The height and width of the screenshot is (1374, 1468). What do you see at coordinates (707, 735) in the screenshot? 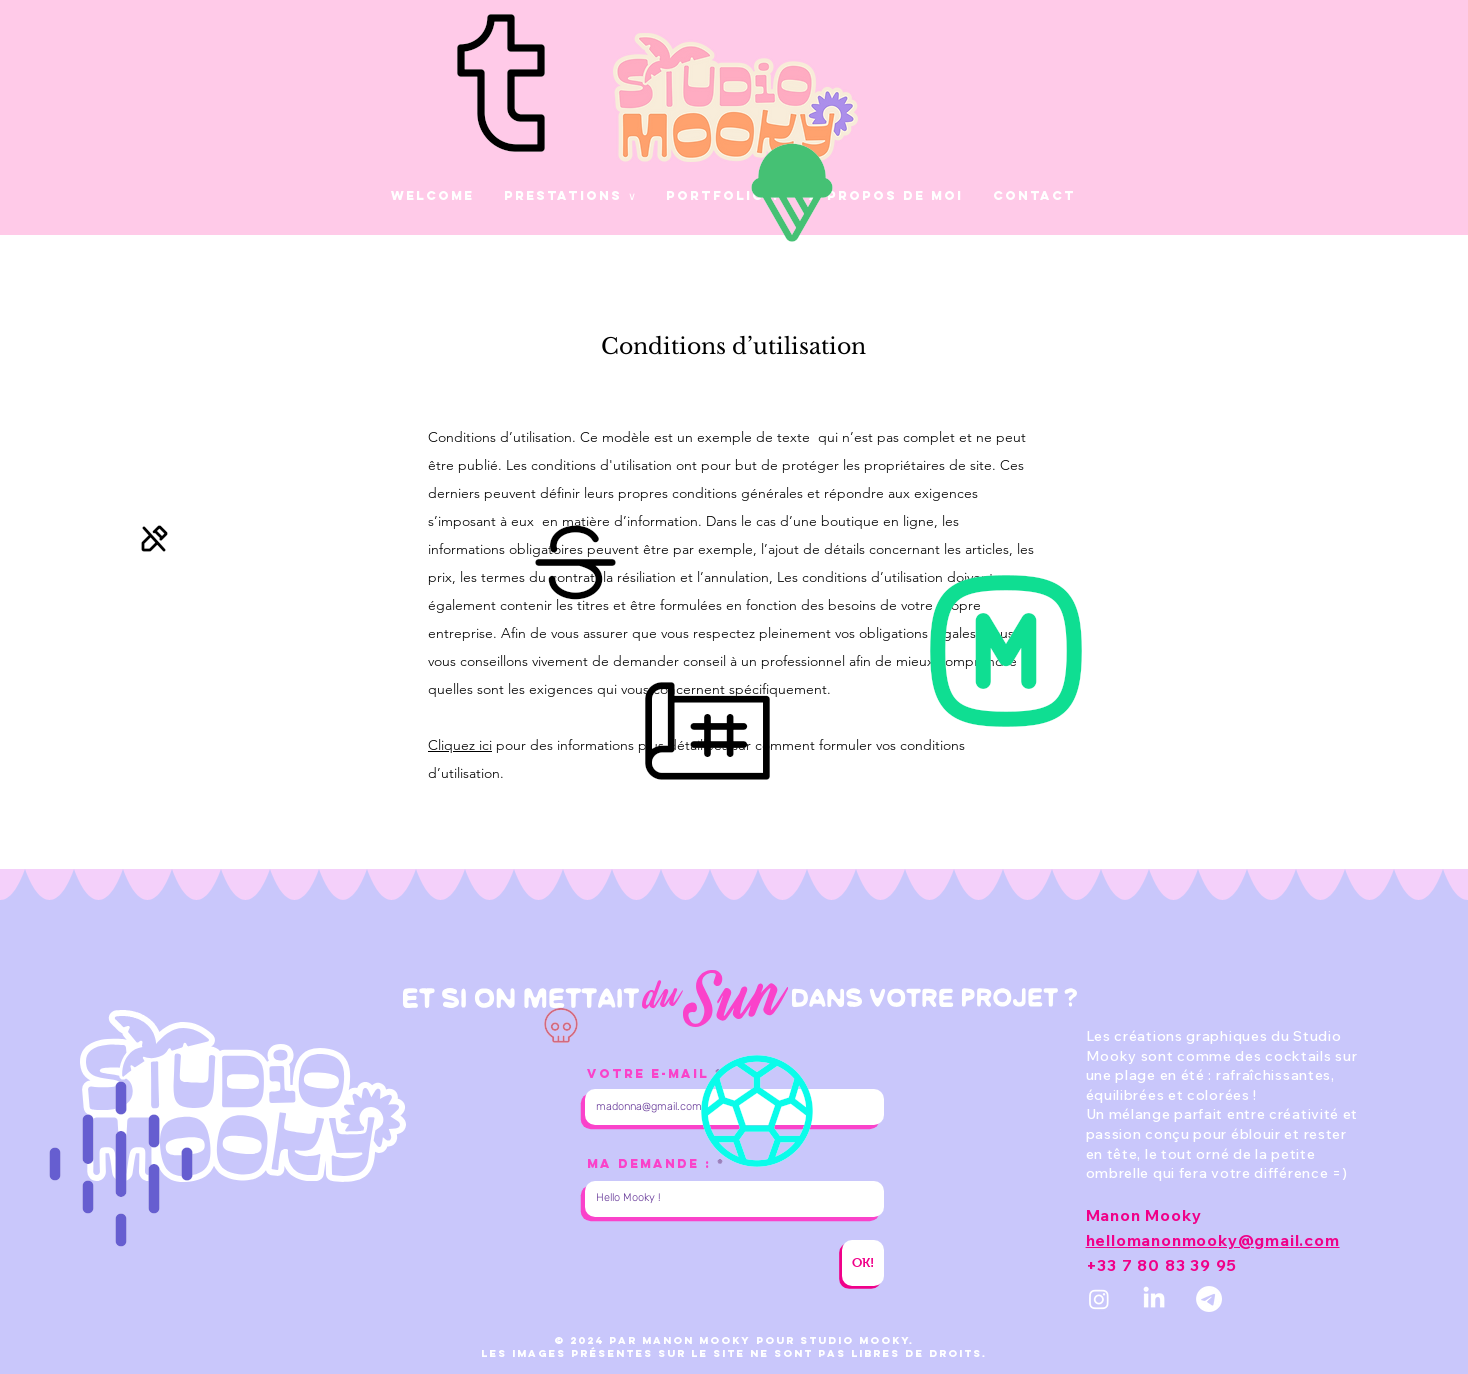
I see `view project blueprints or technical plans` at bounding box center [707, 735].